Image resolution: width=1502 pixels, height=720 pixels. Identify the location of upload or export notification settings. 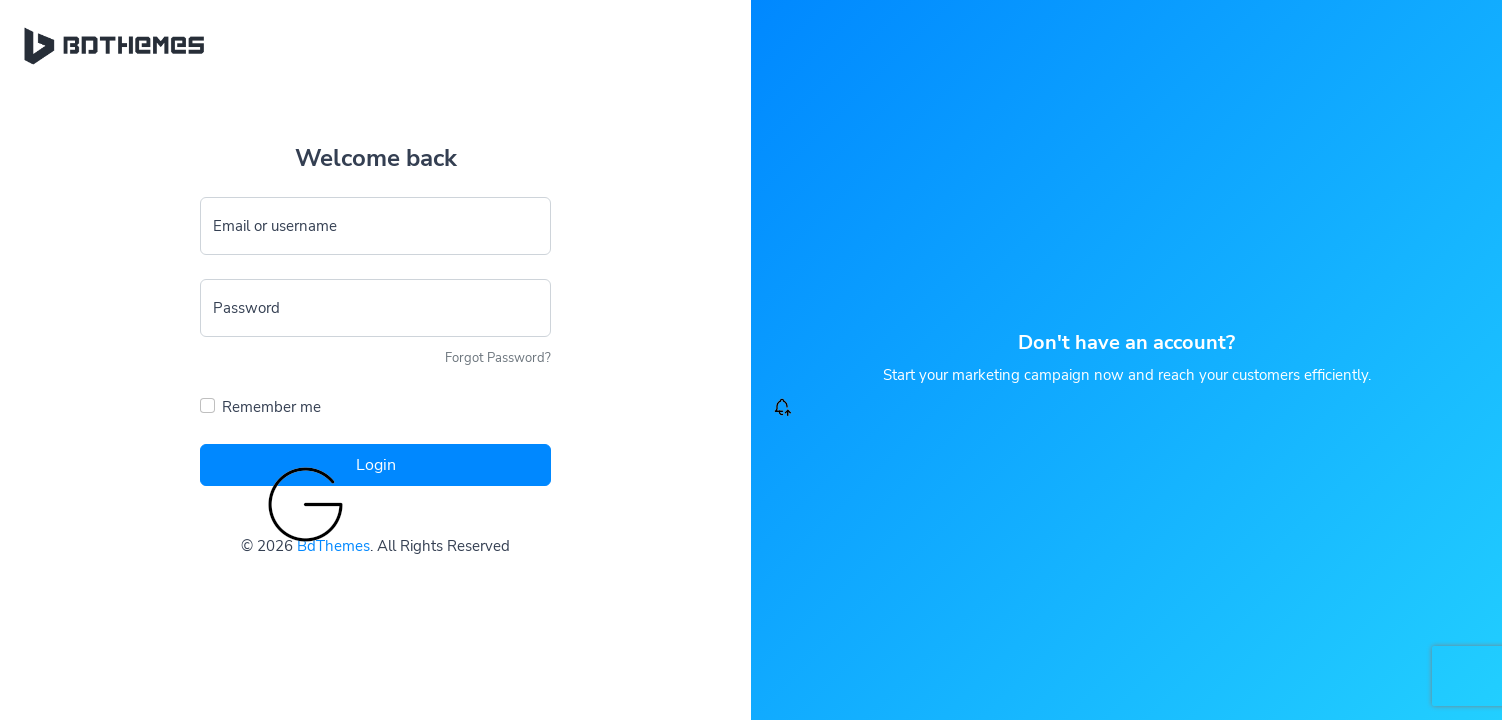
(782, 407).